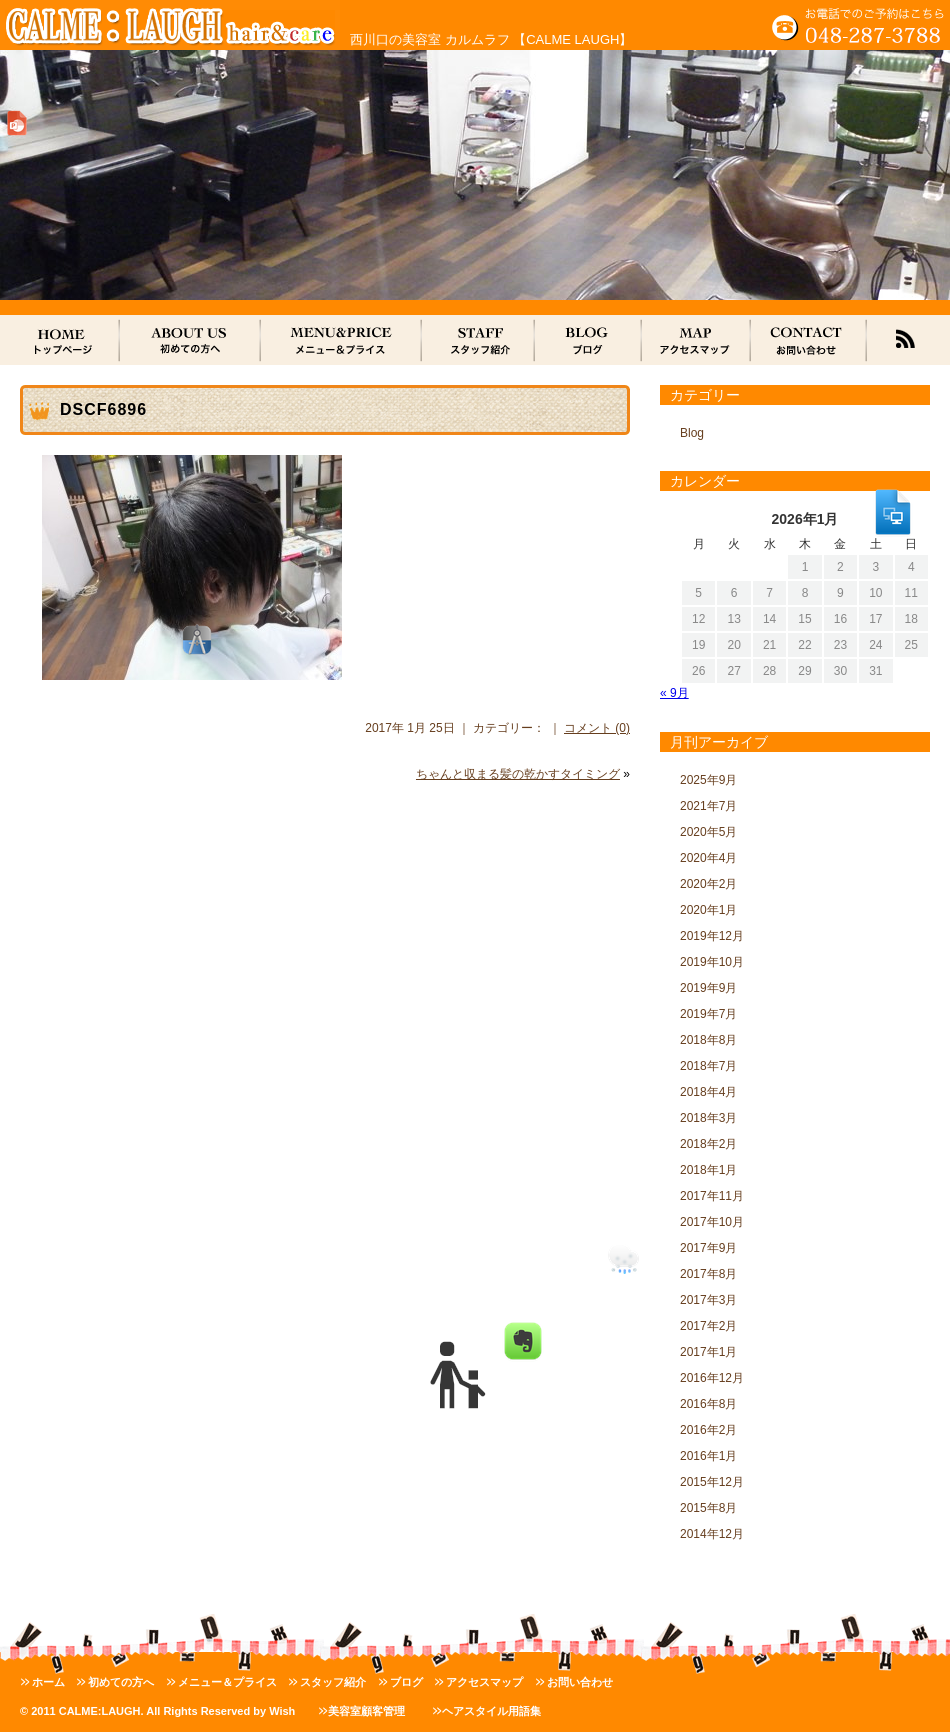 The image size is (950, 1732). What do you see at coordinates (197, 640) in the screenshot?
I see `open app icon preview tool` at bounding box center [197, 640].